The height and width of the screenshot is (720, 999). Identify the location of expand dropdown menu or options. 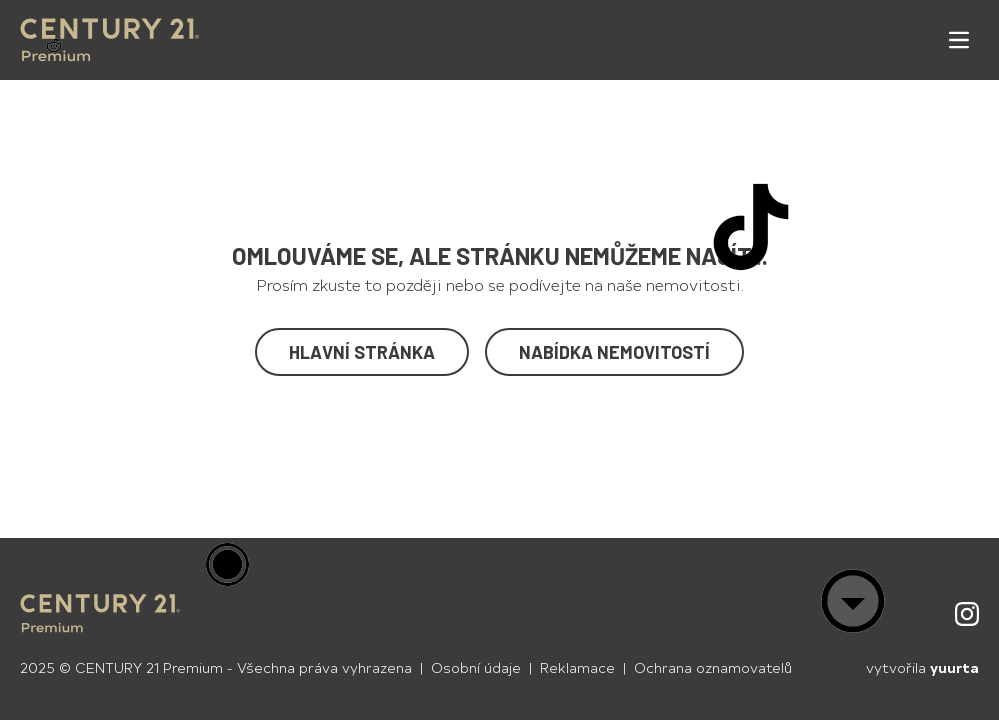
(853, 601).